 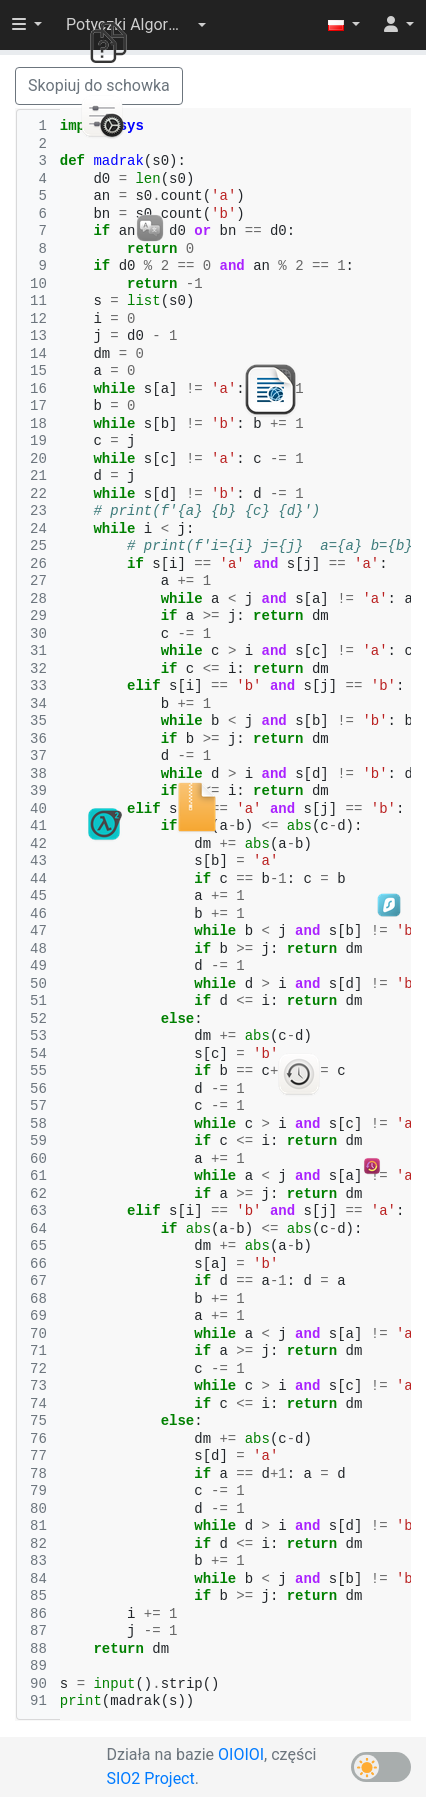 What do you see at coordinates (150, 228) in the screenshot?
I see `open the translate app` at bounding box center [150, 228].